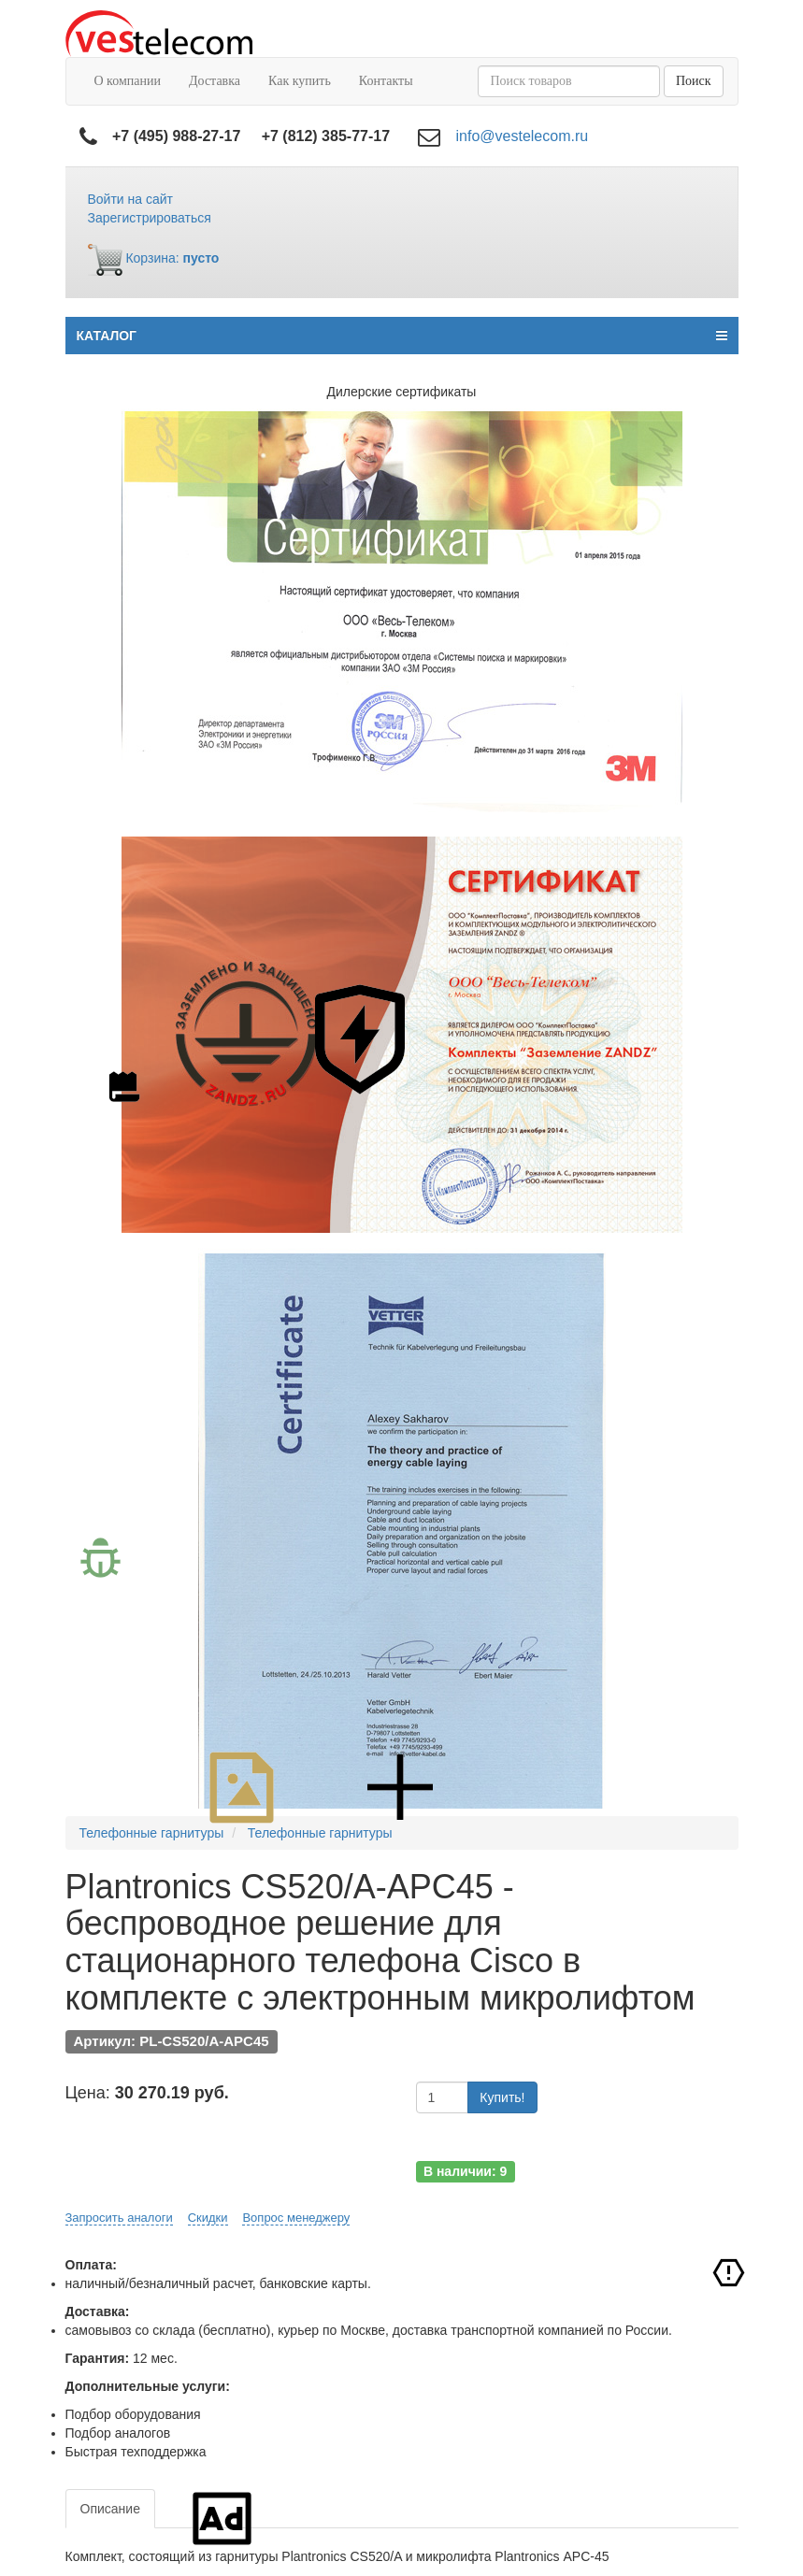  What do you see at coordinates (122, 1086) in the screenshot?
I see `view purchase receipt or transaction history` at bounding box center [122, 1086].